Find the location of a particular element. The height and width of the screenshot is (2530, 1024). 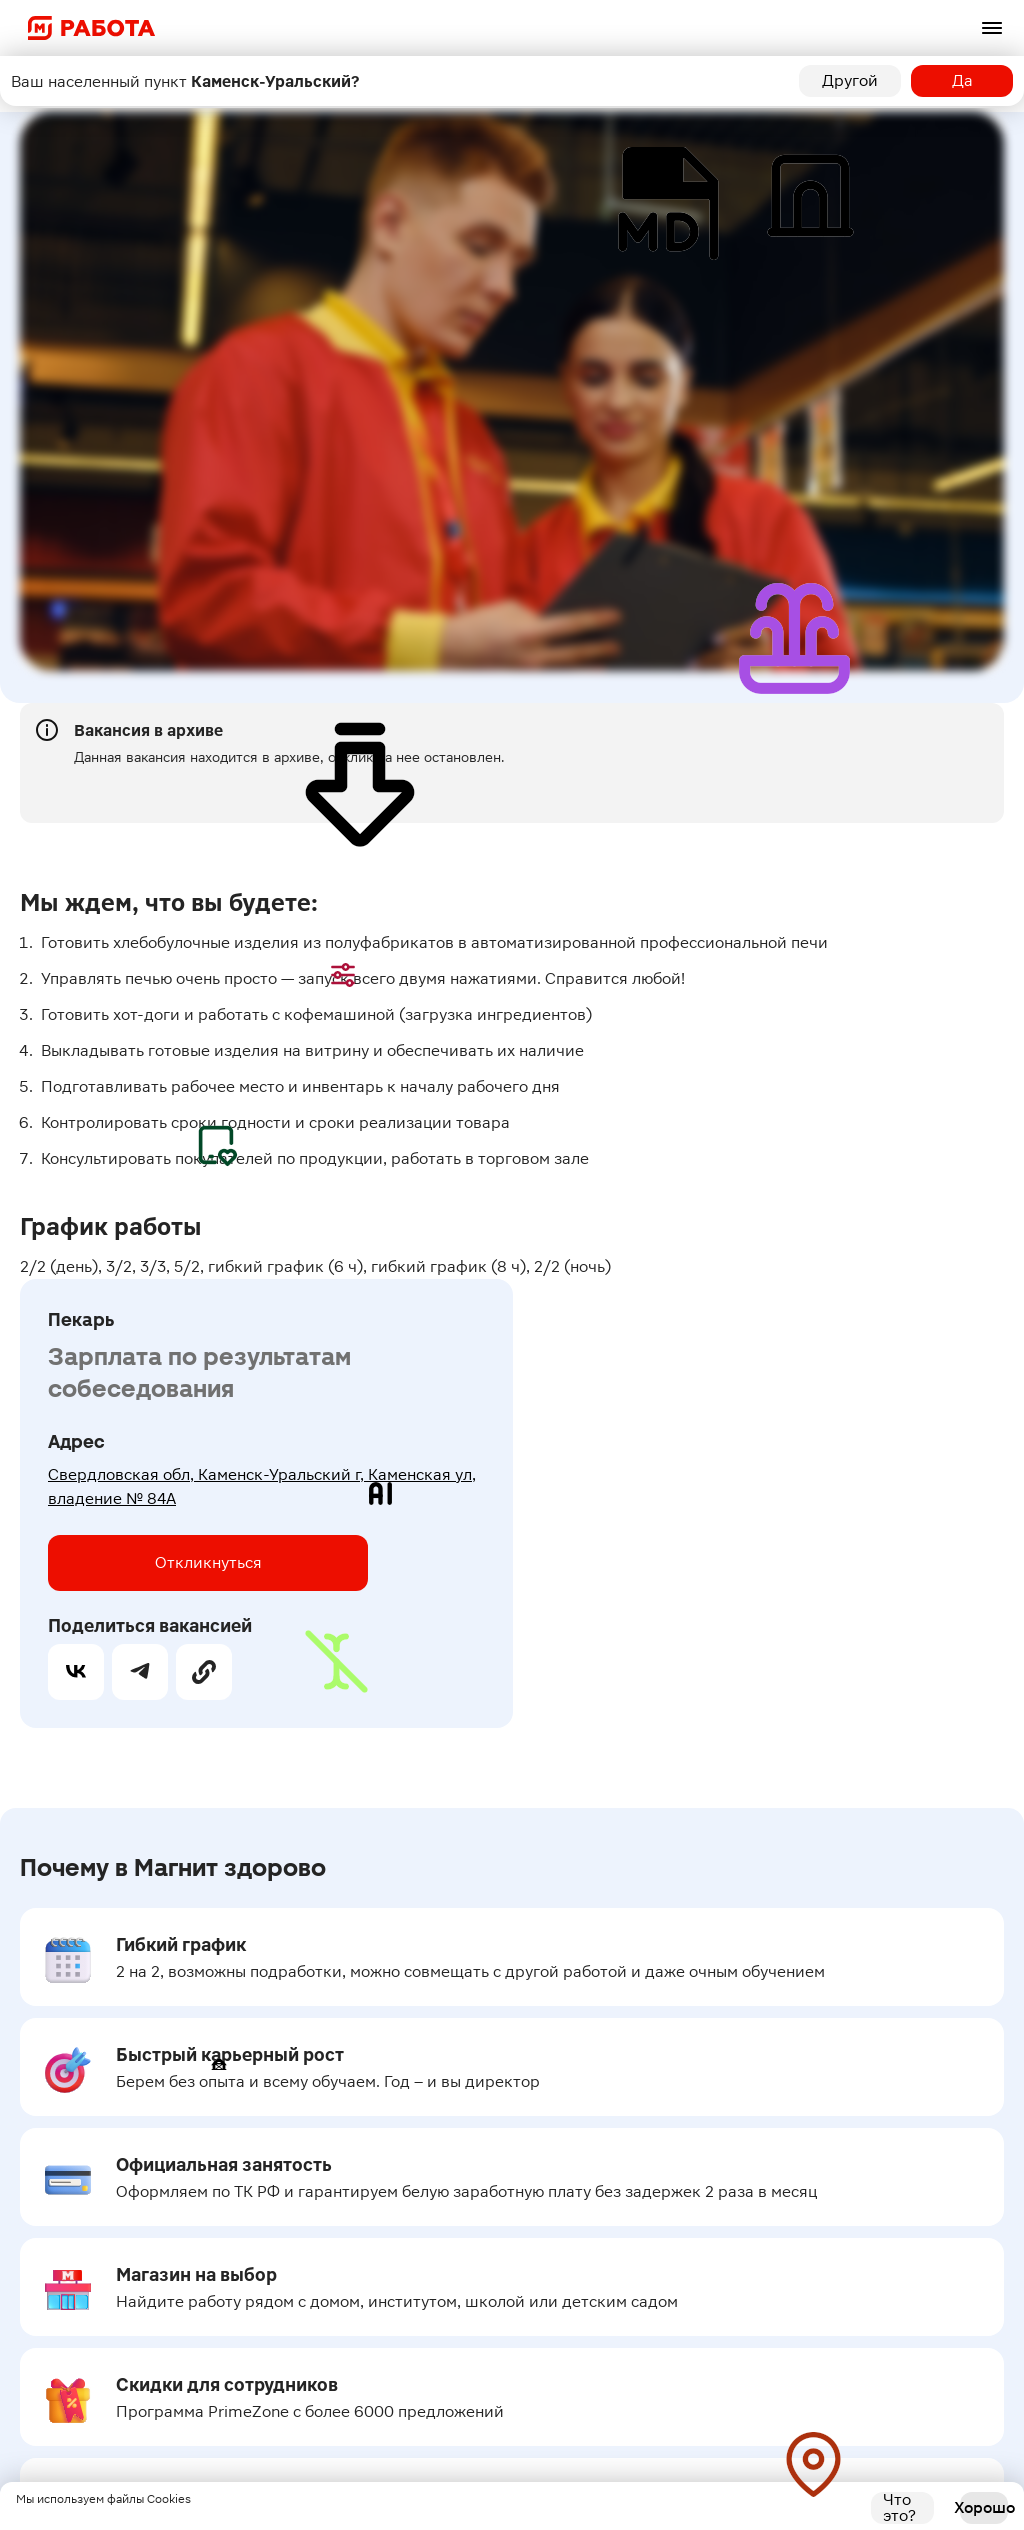

access AI-powered features is located at coordinates (380, 1493).